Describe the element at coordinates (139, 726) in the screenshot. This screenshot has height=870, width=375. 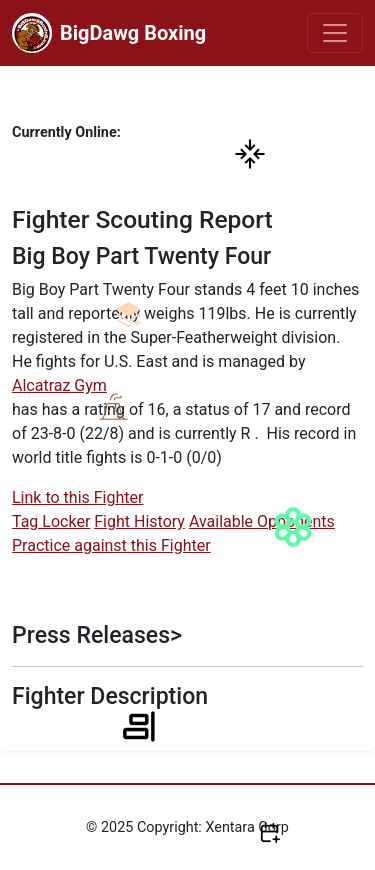
I see `align text to the right` at that location.